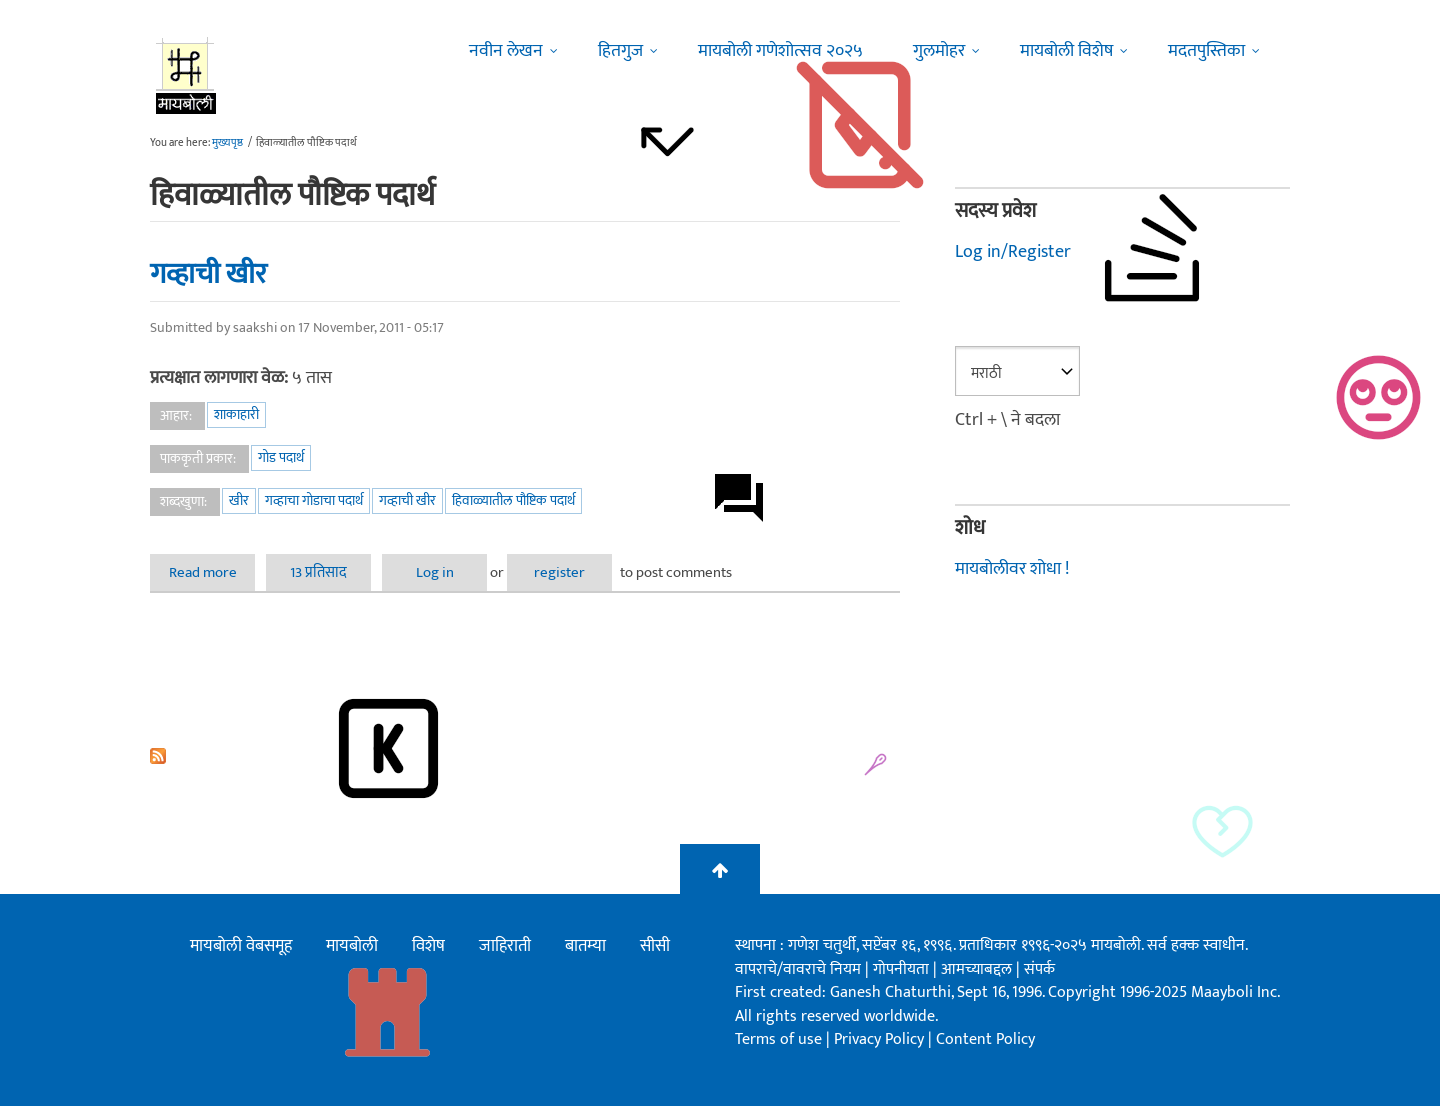 This screenshot has height=1106, width=1440. What do you see at coordinates (667, 140) in the screenshot?
I see `go back or return to previous step` at bounding box center [667, 140].